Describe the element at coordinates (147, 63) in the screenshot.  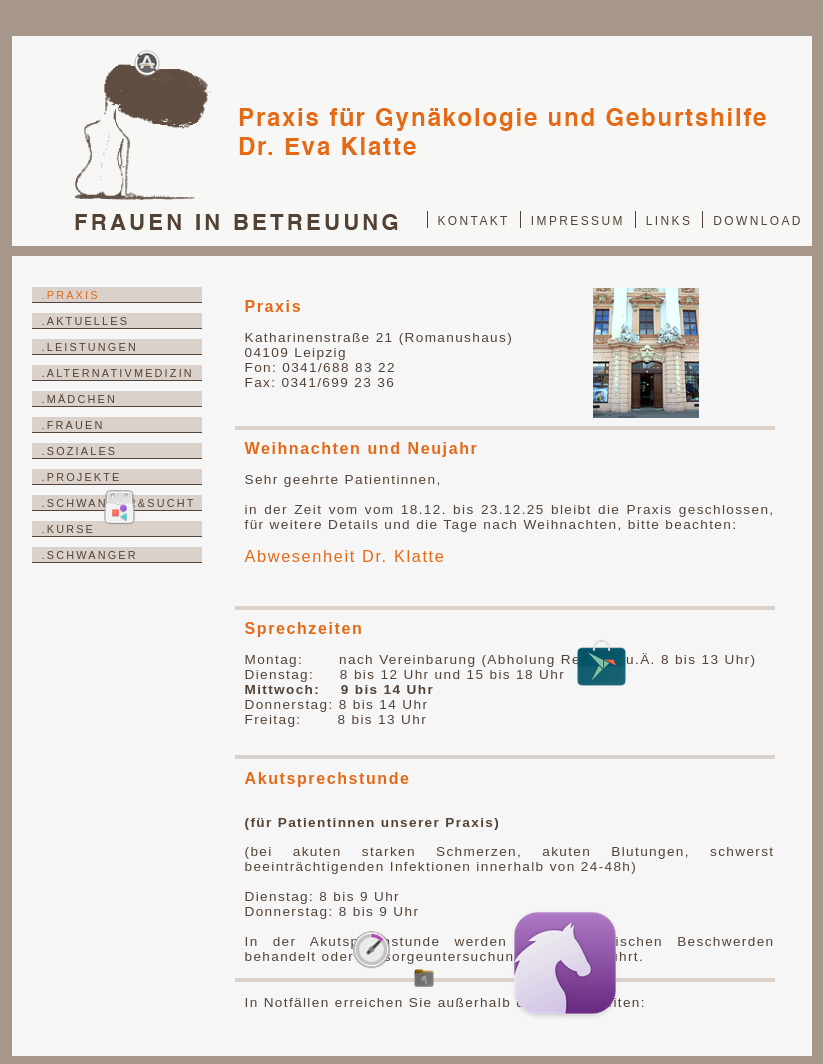
I see `open the software update manager` at that location.